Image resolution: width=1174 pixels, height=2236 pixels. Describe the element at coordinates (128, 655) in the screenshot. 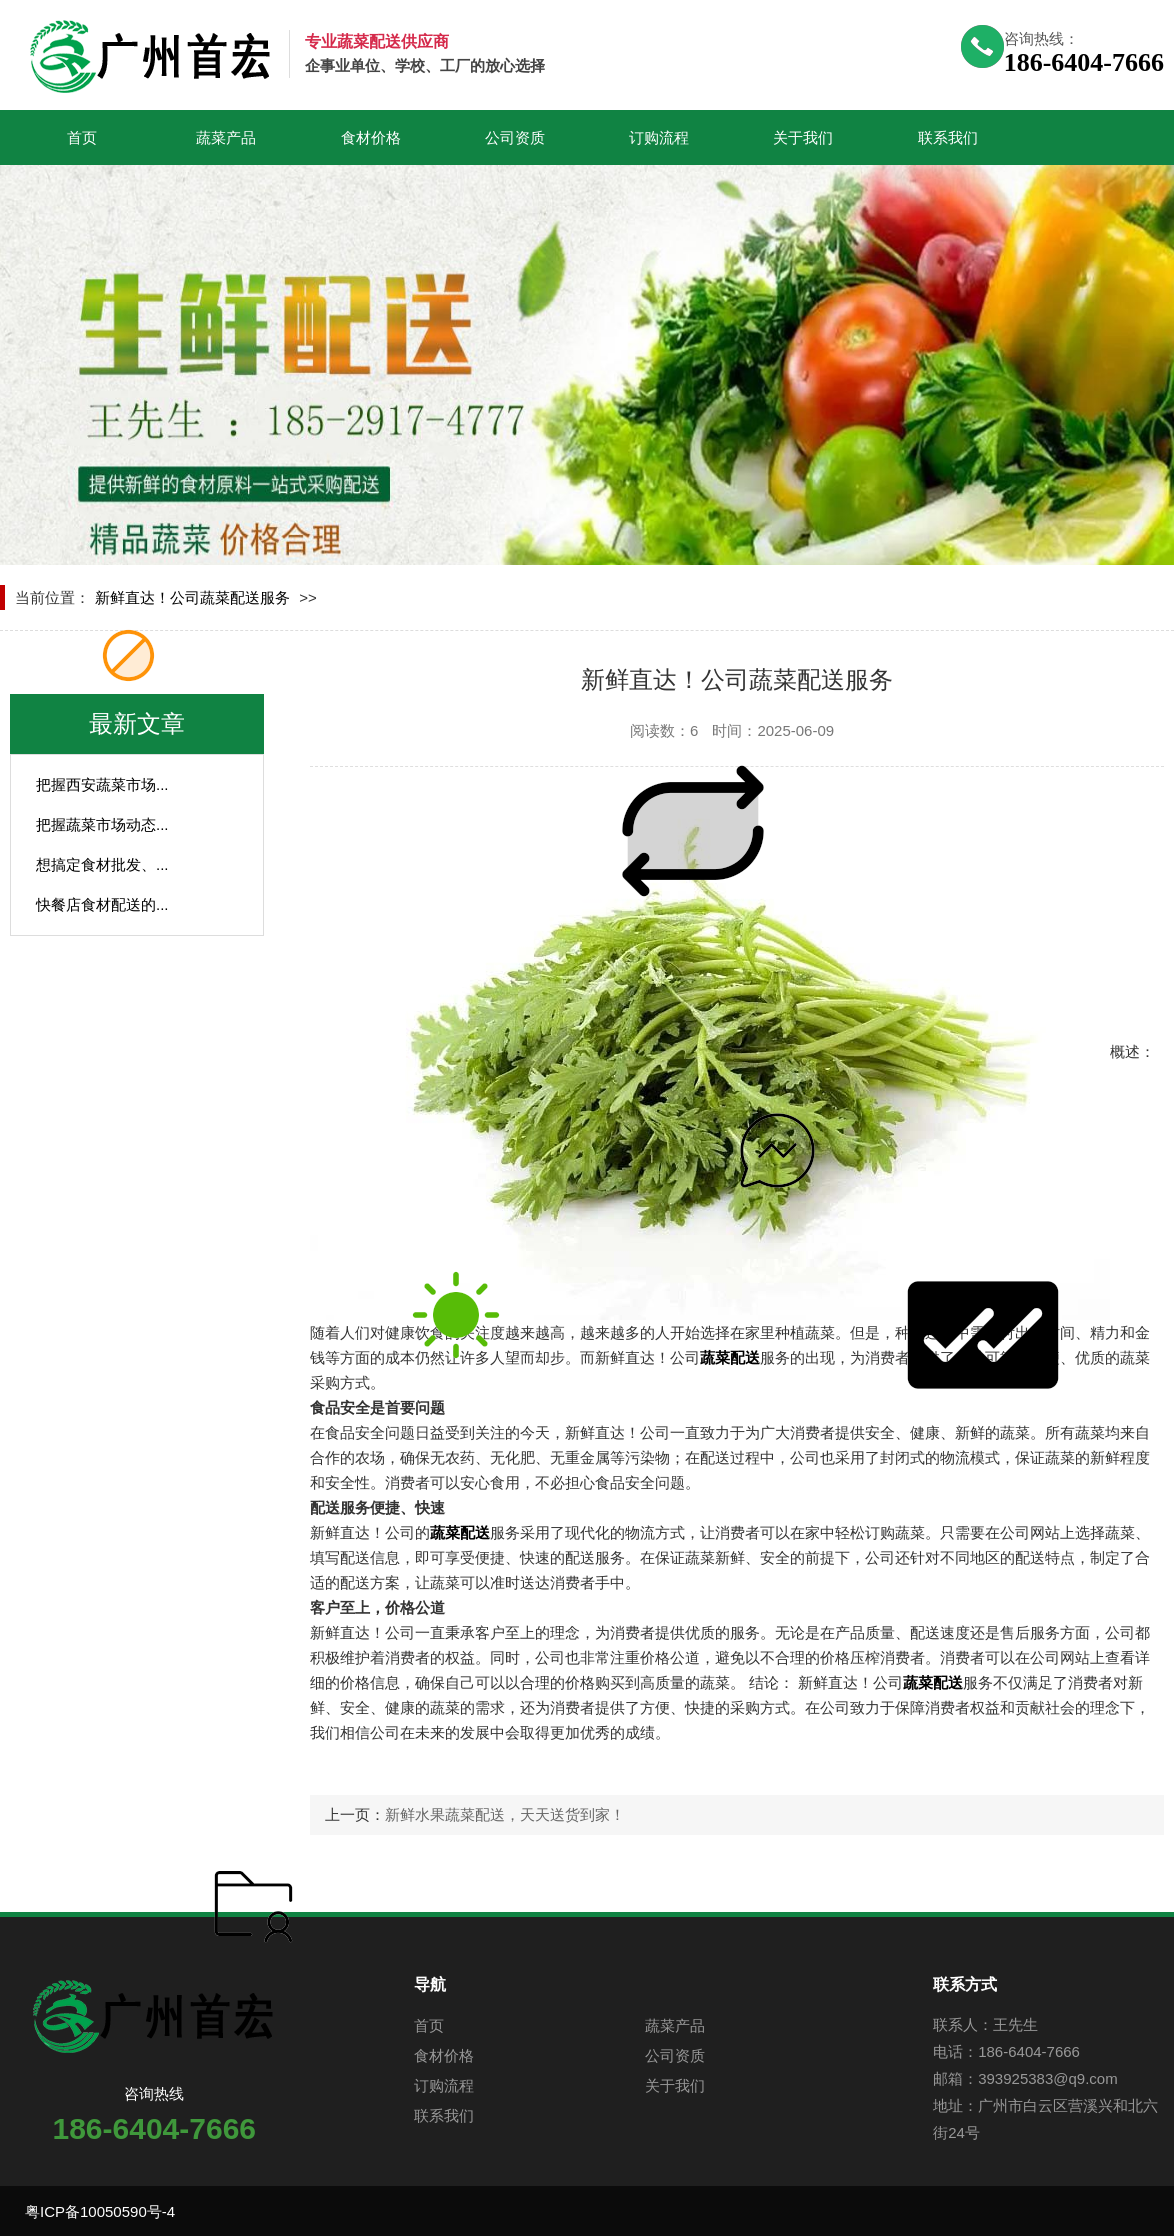

I see `adjust contrast or brightness settings` at that location.